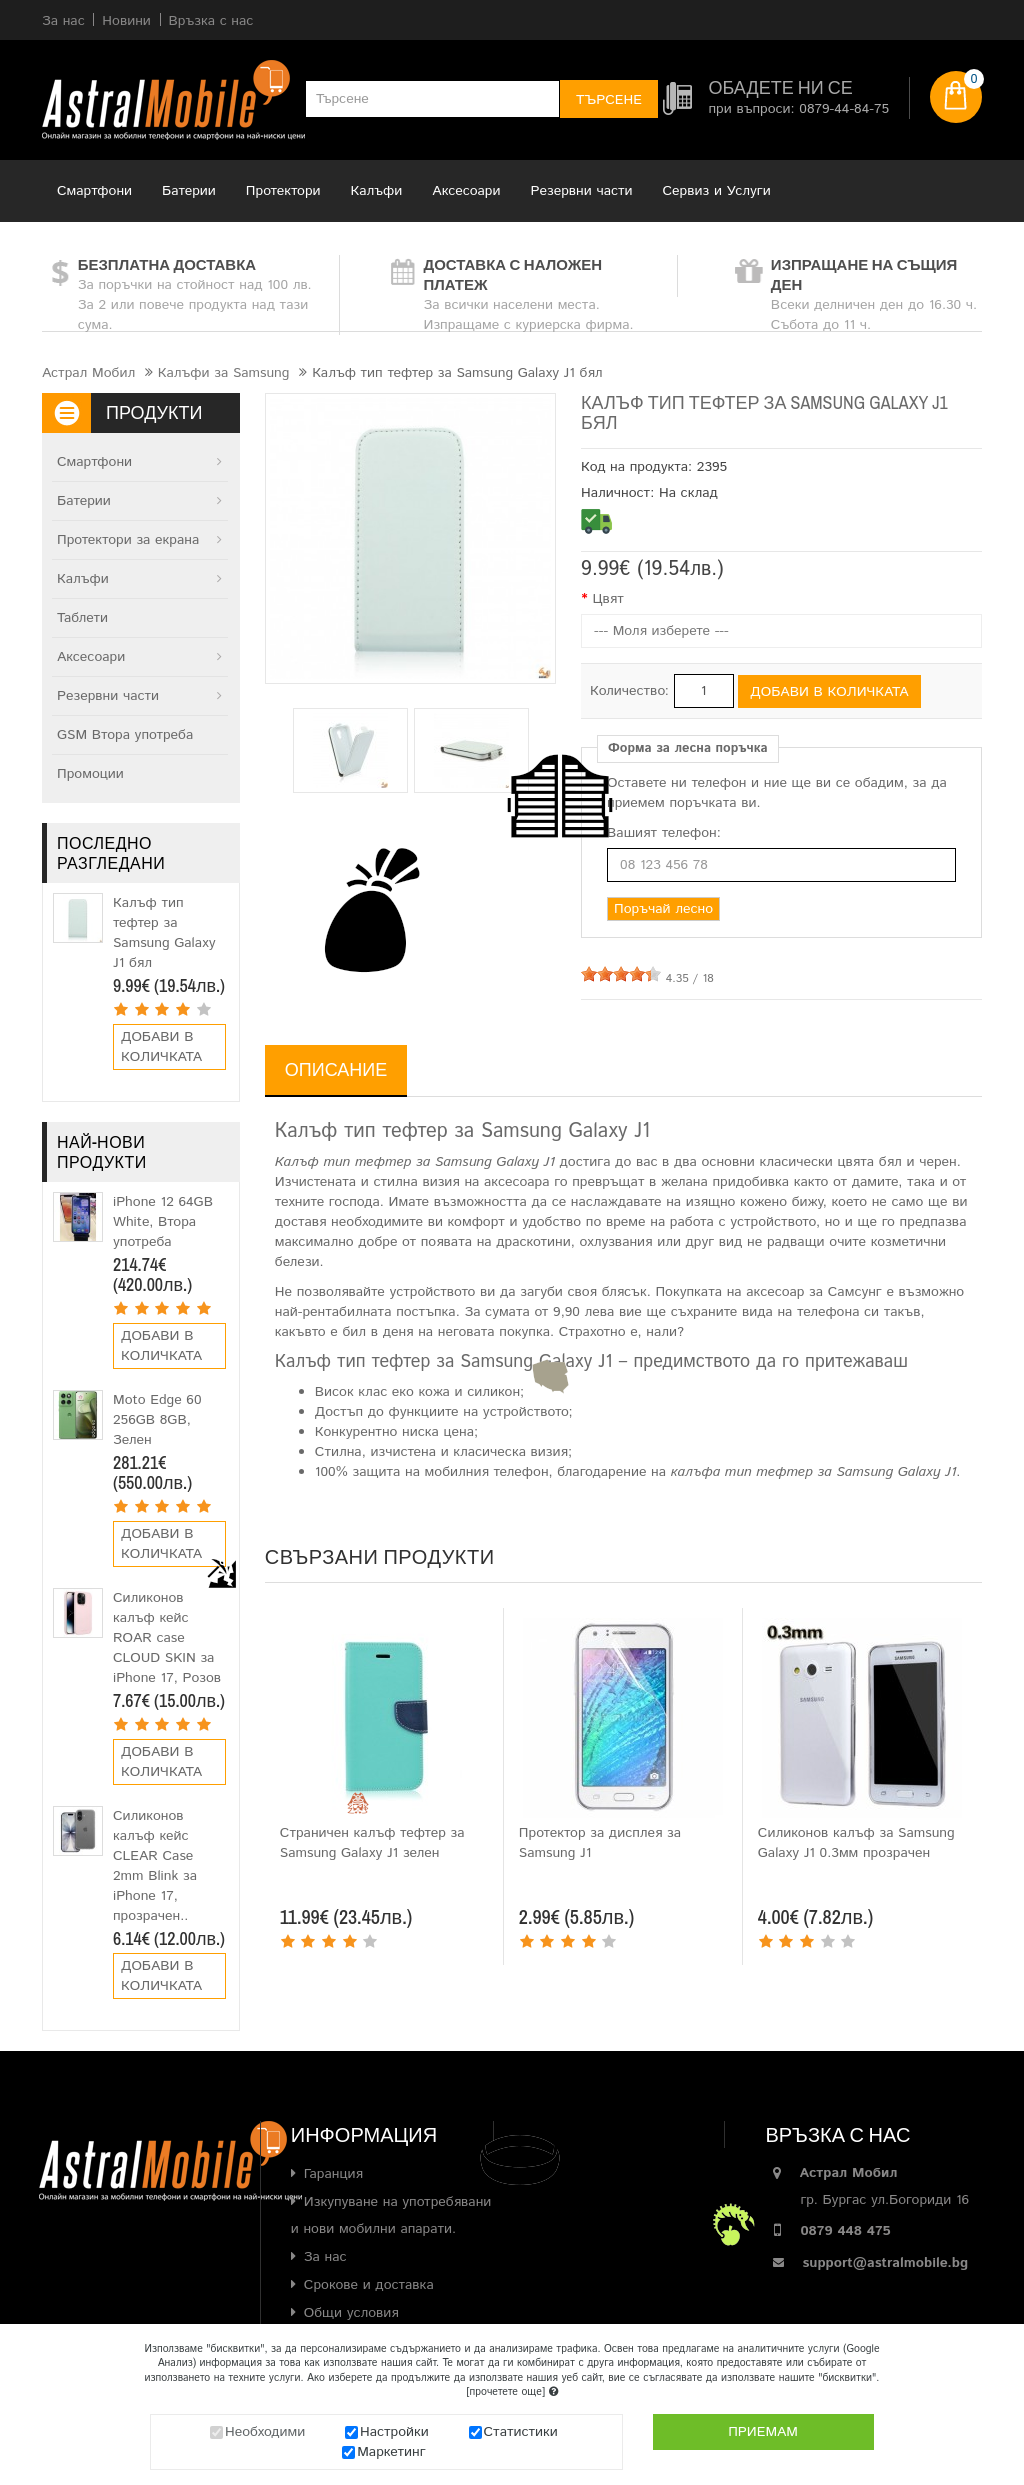 This screenshot has width=1024, height=2485. What do you see at coordinates (550, 1376) in the screenshot?
I see `select Poland as your country or region` at bounding box center [550, 1376].